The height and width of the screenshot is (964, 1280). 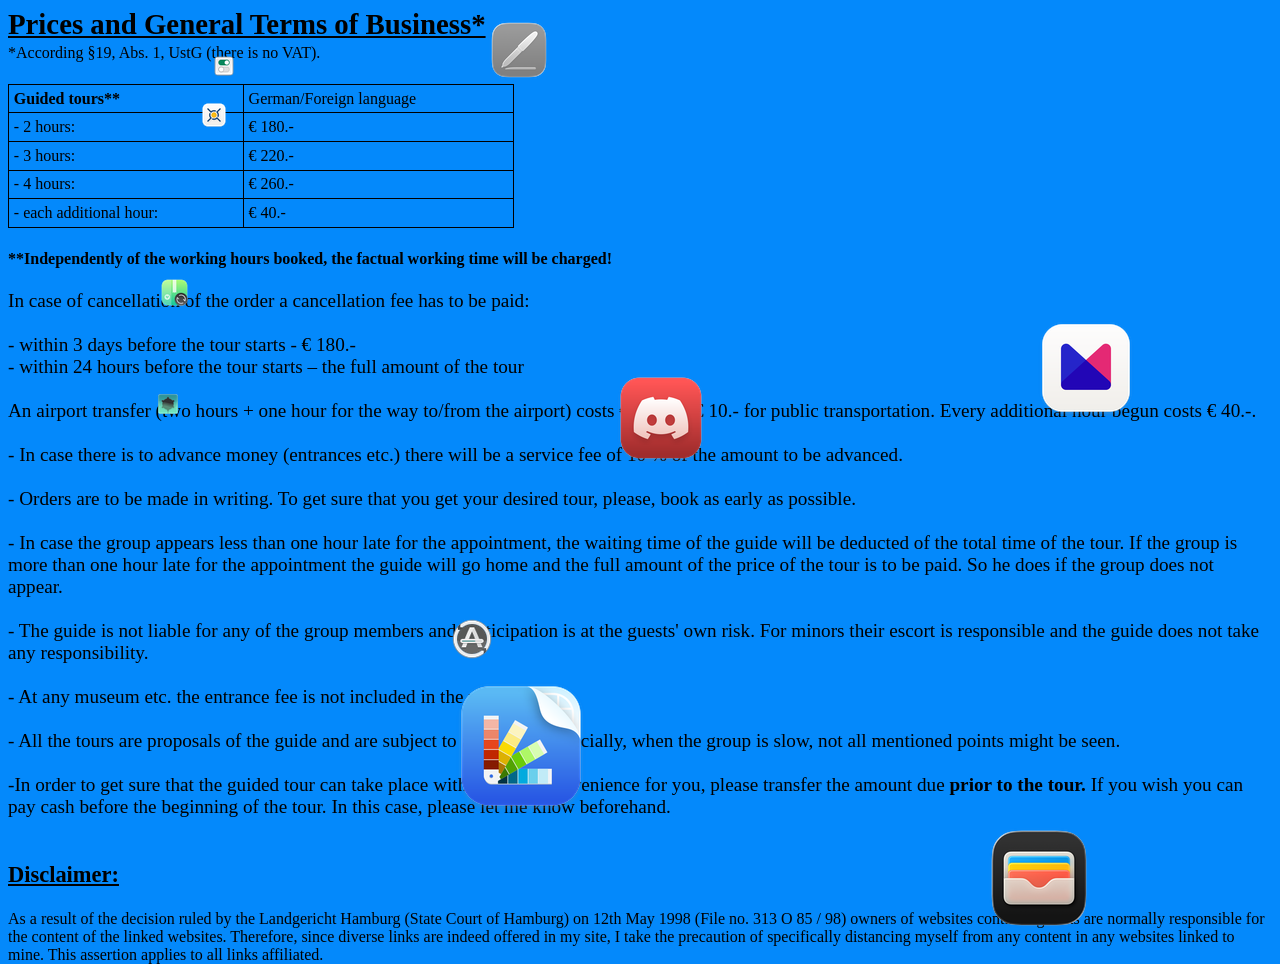 What do you see at coordinates (519, 50) in the screenshot?
I see `open Pages for document editing` at bounding box center [519, 50].